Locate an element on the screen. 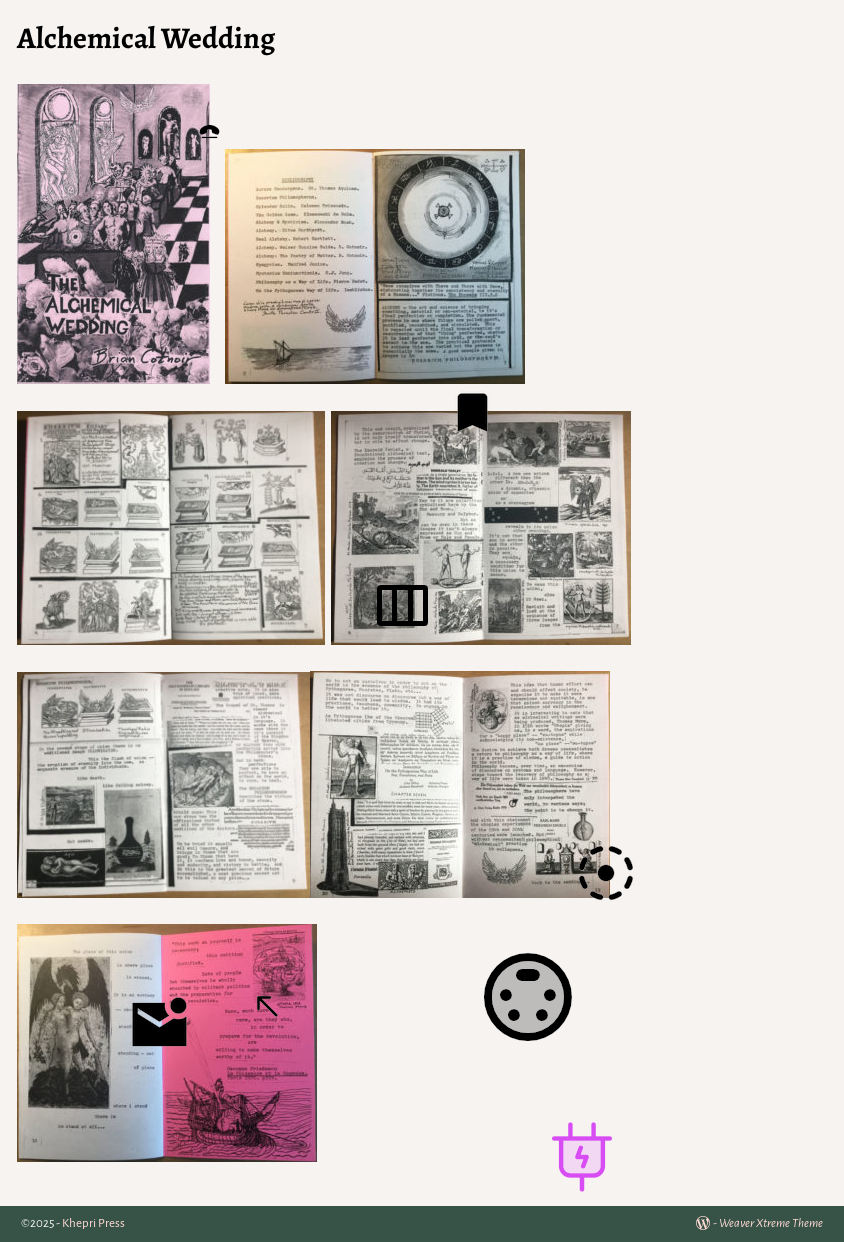  bookmark this item is located at coordinates (472, 412).